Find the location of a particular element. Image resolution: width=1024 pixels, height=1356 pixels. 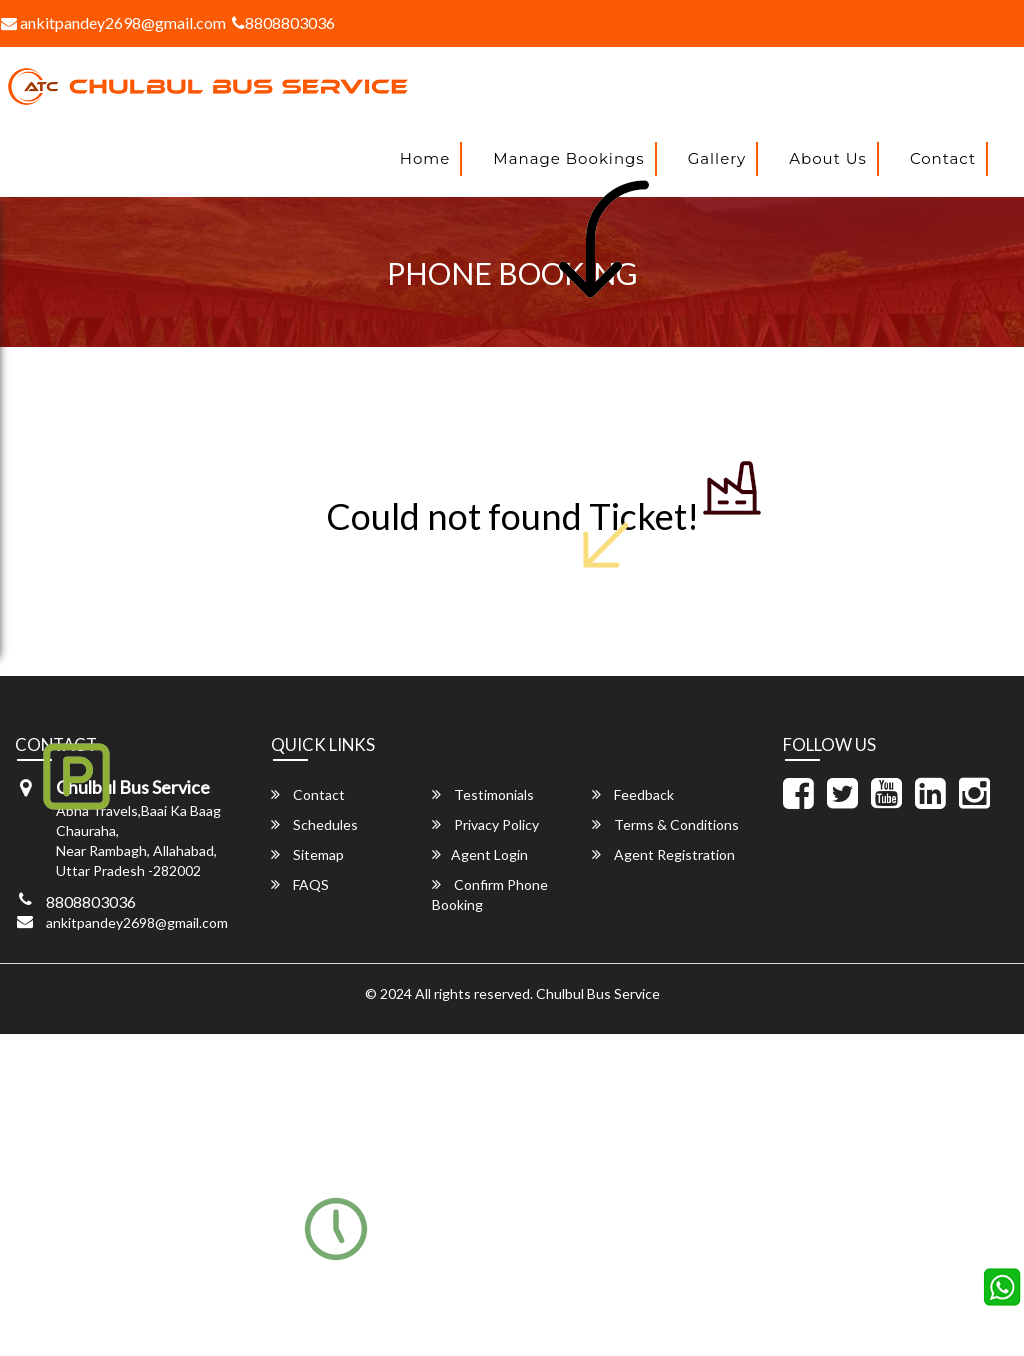

navigate to previous or lower-left content is located at coordinates (607, 543).